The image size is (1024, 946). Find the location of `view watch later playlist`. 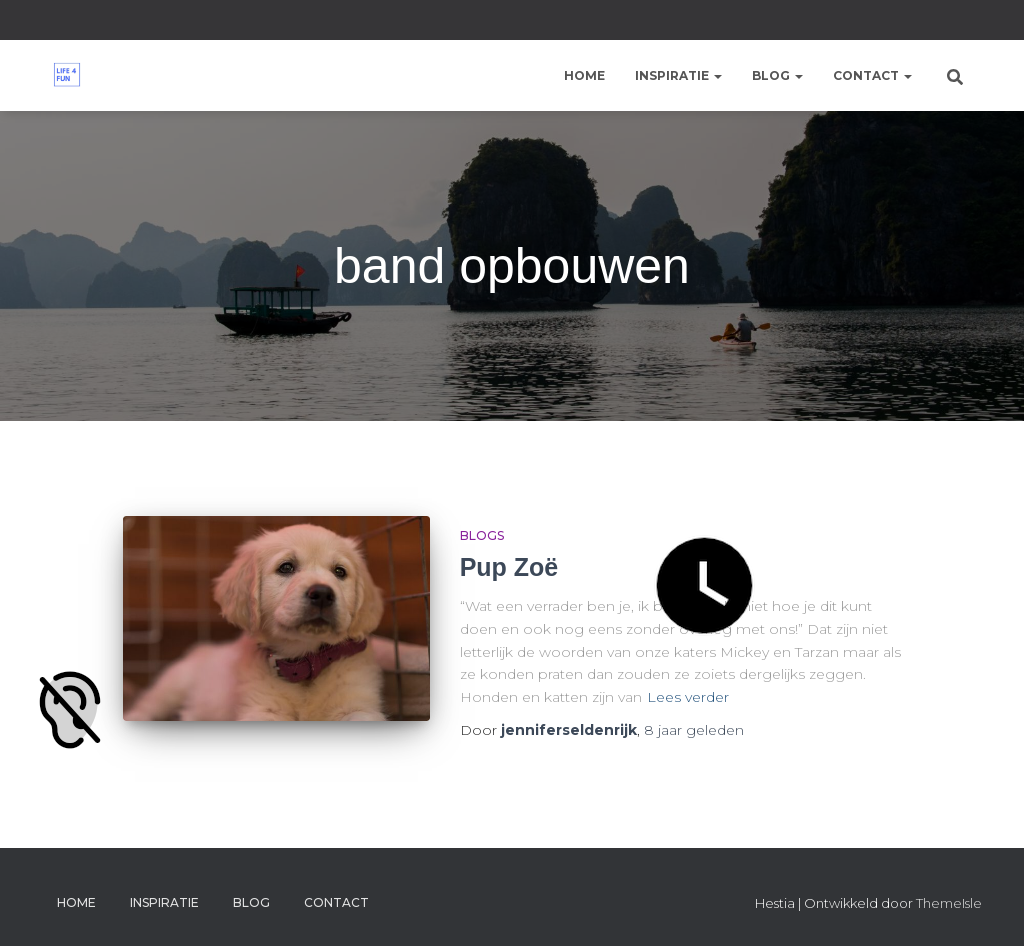

view watch later playlist is located at coordinates (704, 585).